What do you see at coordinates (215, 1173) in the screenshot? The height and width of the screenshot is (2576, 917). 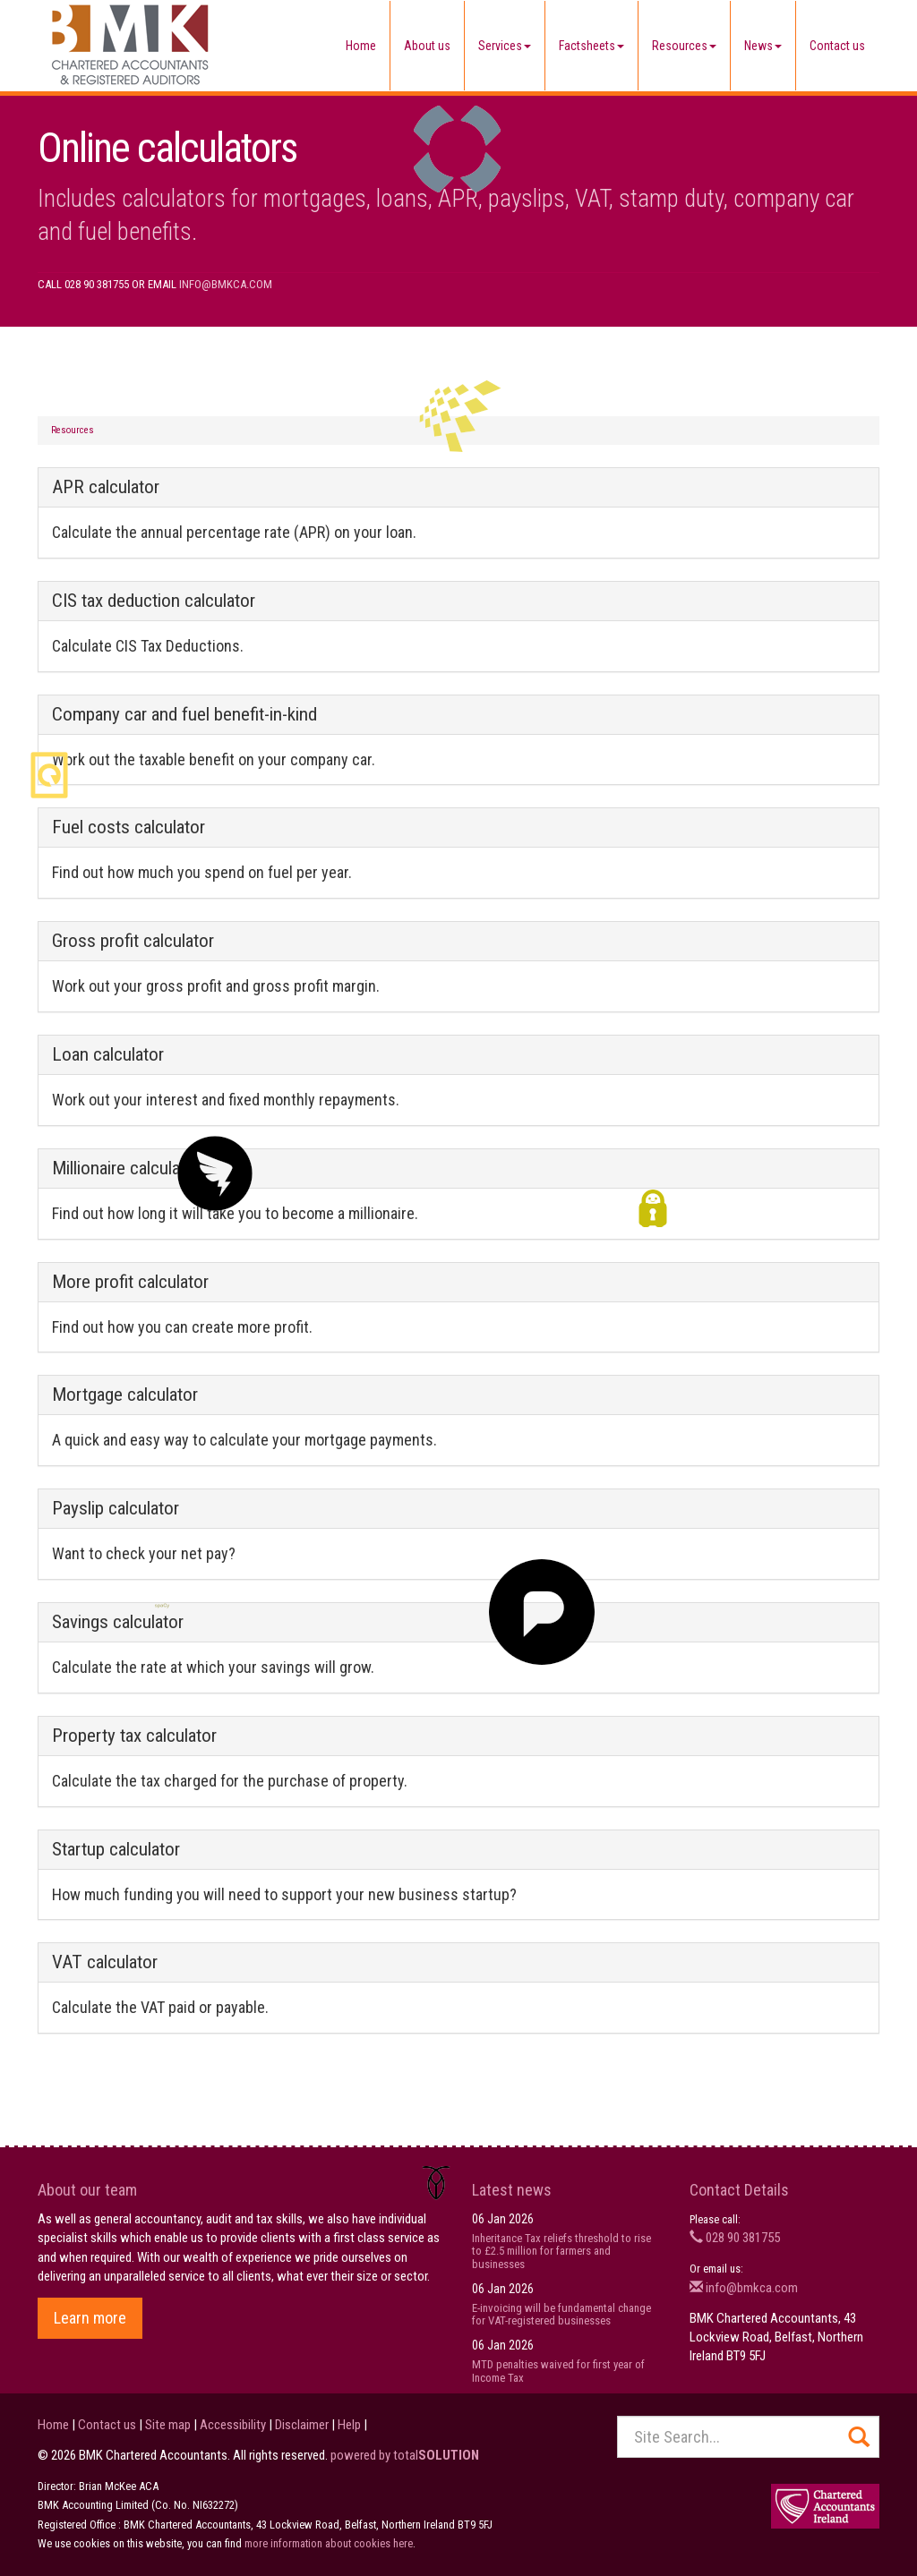 I see `open DingTalk messaging app` at bounding box center [215, 1173].